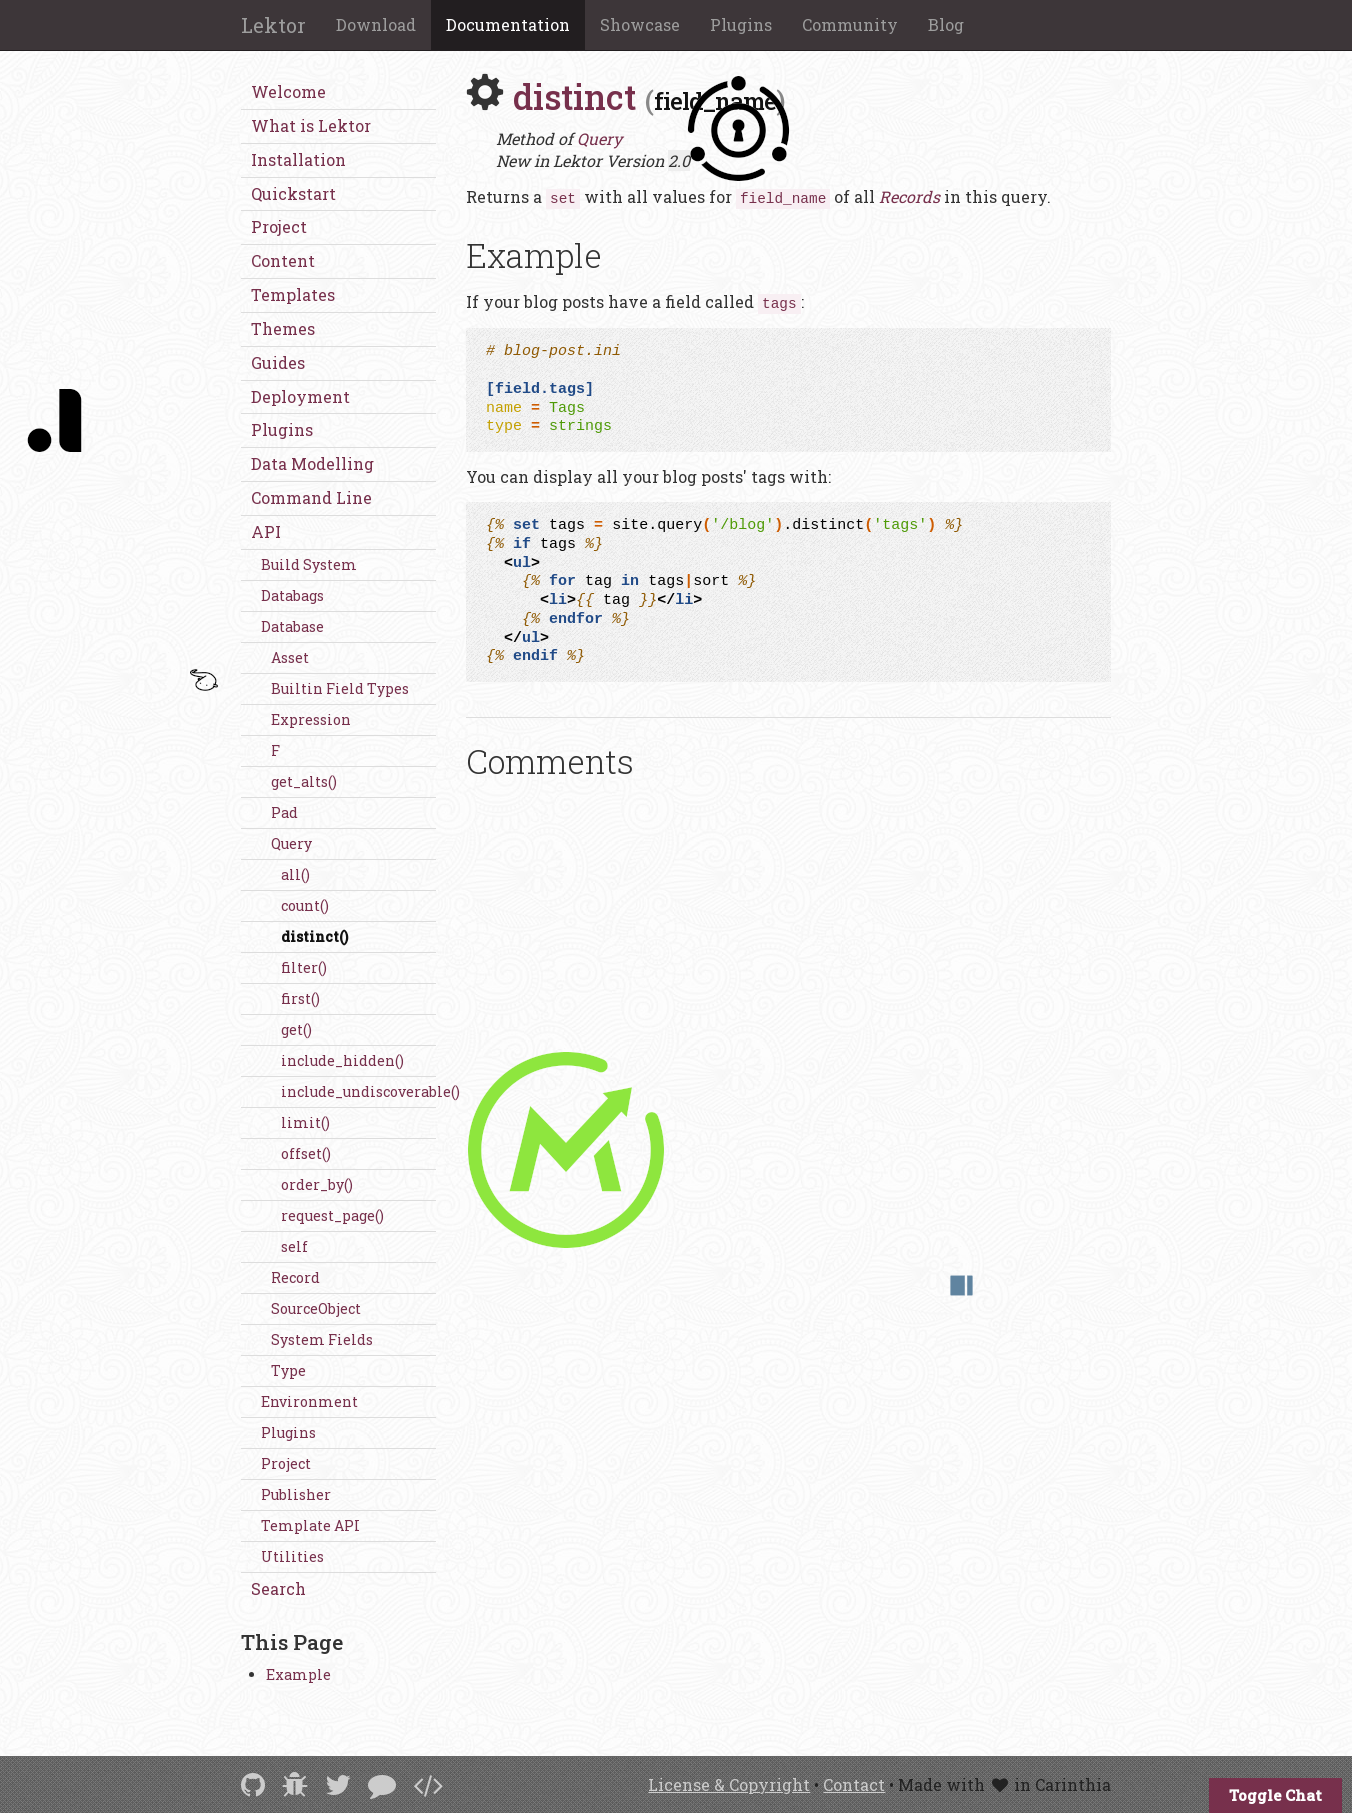 This screenshot has width=1352, height=1813. I want to click on fusionauth identity and authentication service logo, so click(738, 128).